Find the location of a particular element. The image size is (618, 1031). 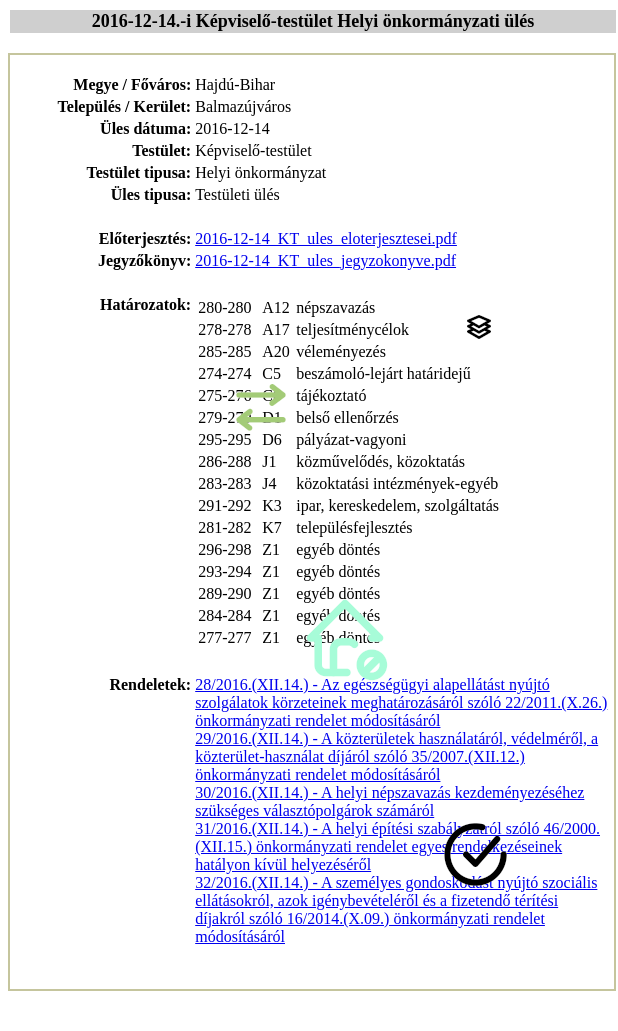

cancel home or residence selection is located at coordinates (345, 638).